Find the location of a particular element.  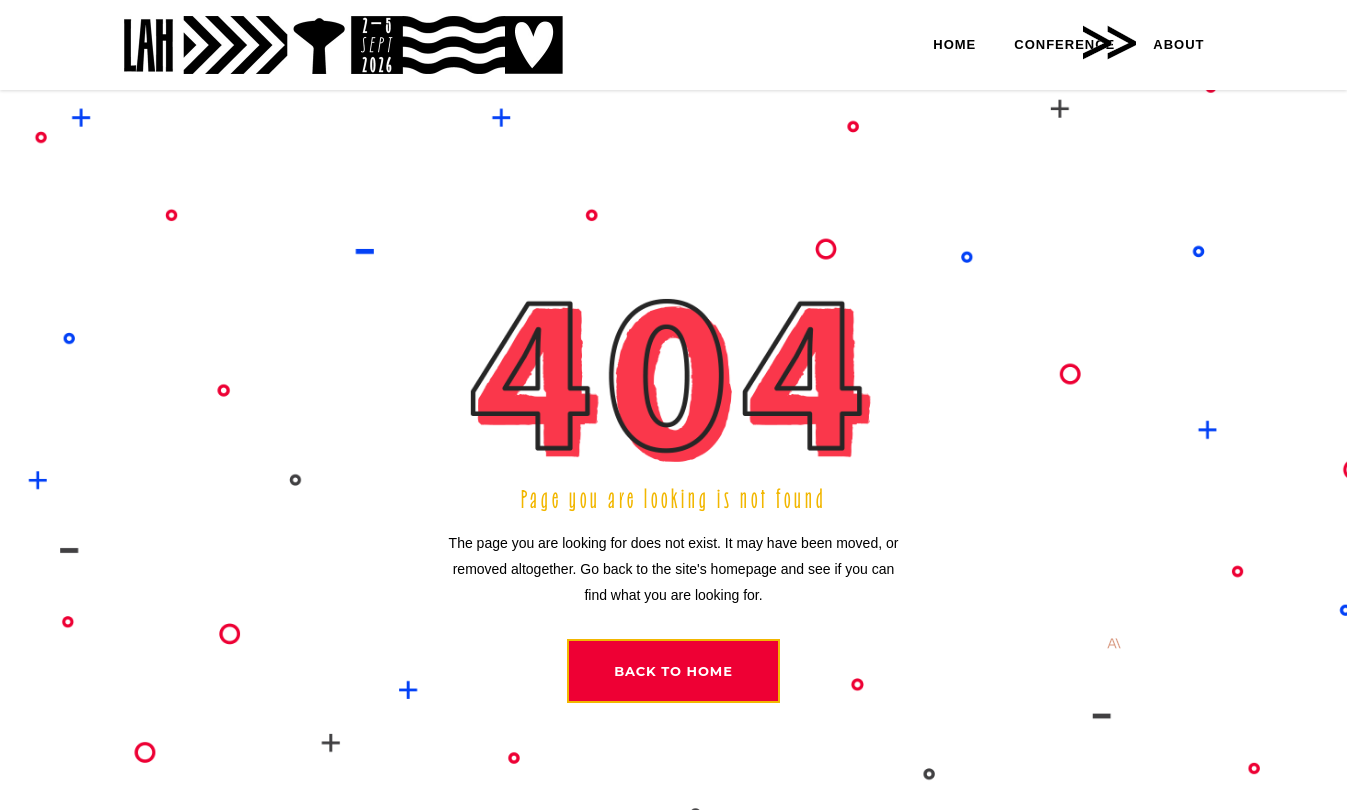

anthropic company logo is located at coordinates (1114, 643).